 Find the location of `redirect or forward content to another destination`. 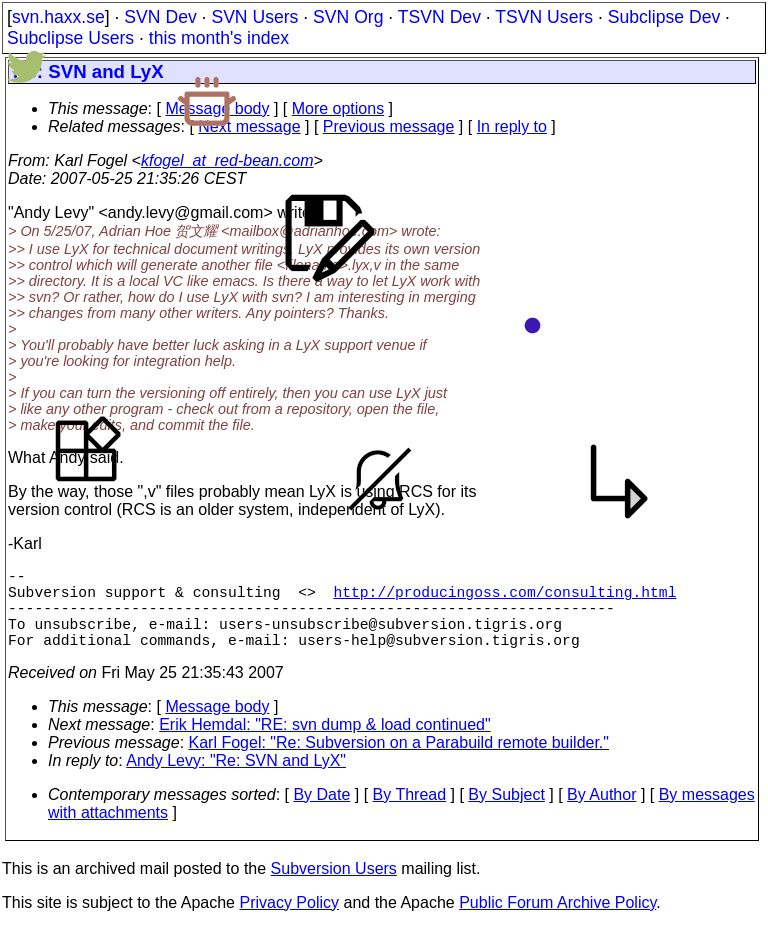

redirect or forward content to another destination is located at coordinates (613, 481).